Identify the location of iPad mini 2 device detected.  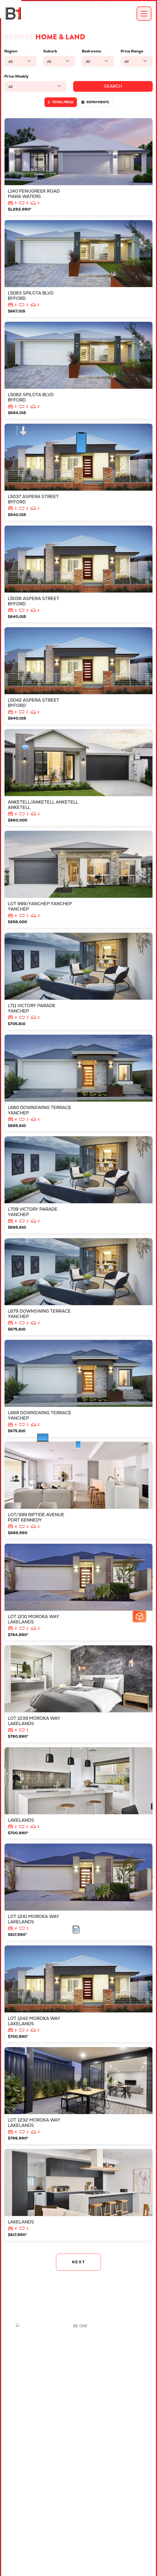
(78, 1444).